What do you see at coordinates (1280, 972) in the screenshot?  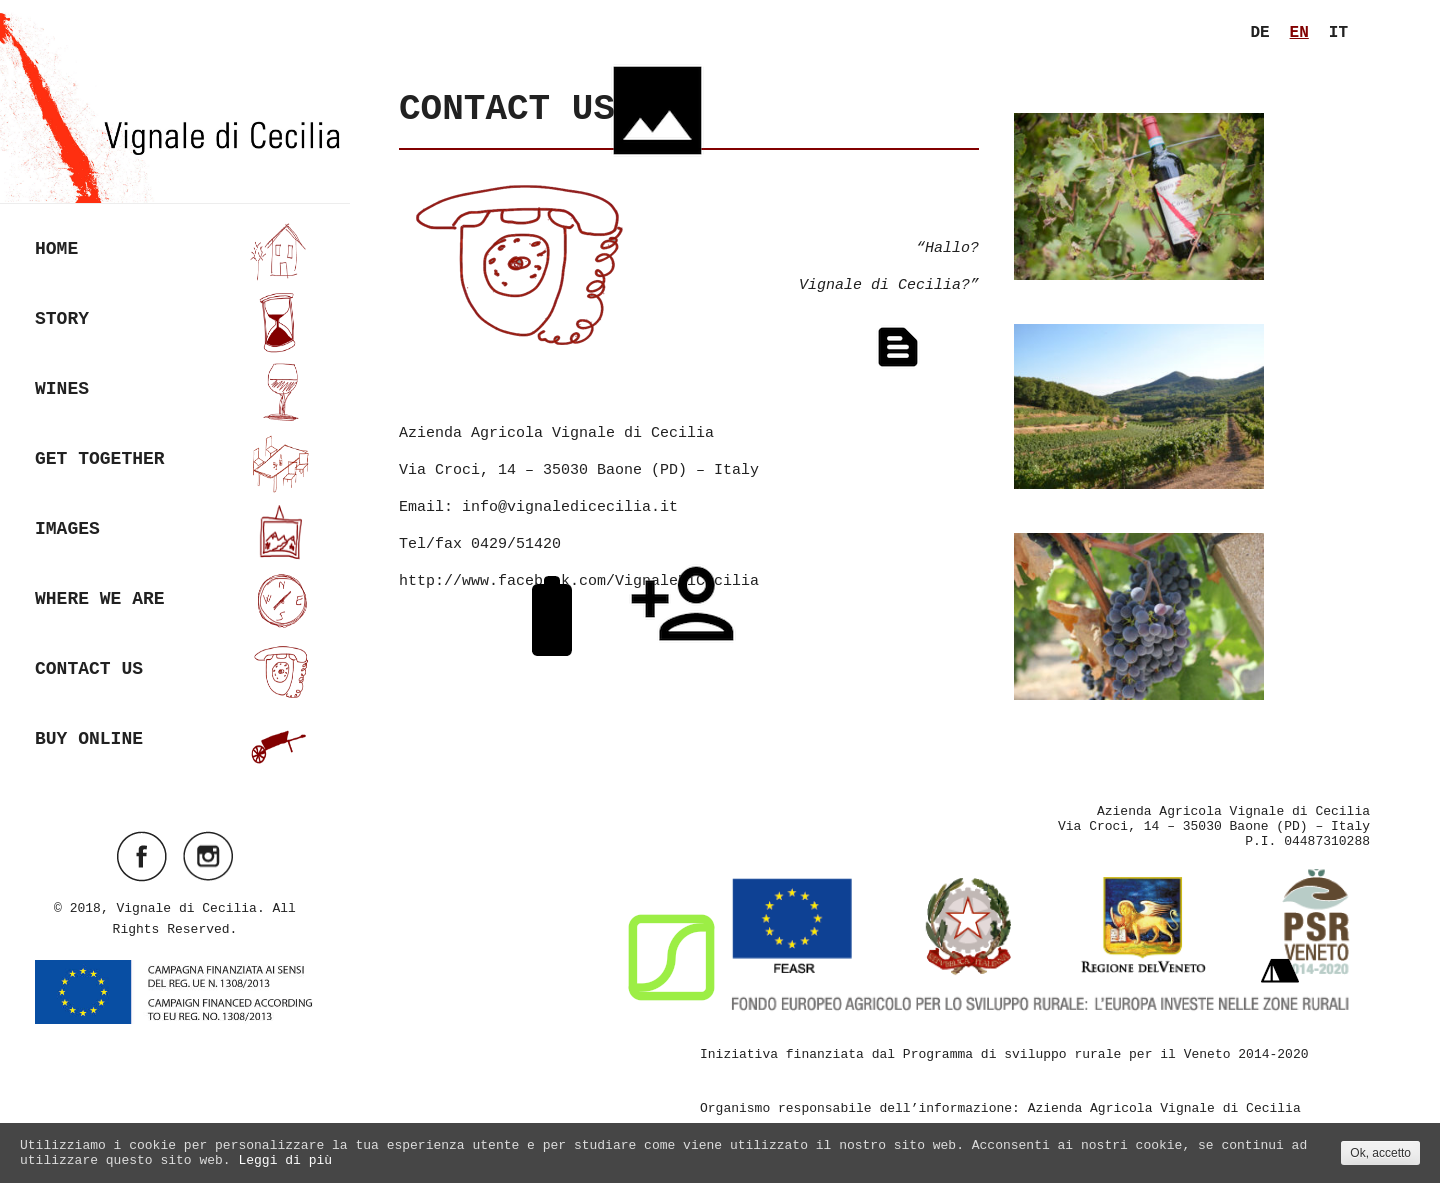 I see `access camping or outdoor activity features` at bounding box center [1280, 972].